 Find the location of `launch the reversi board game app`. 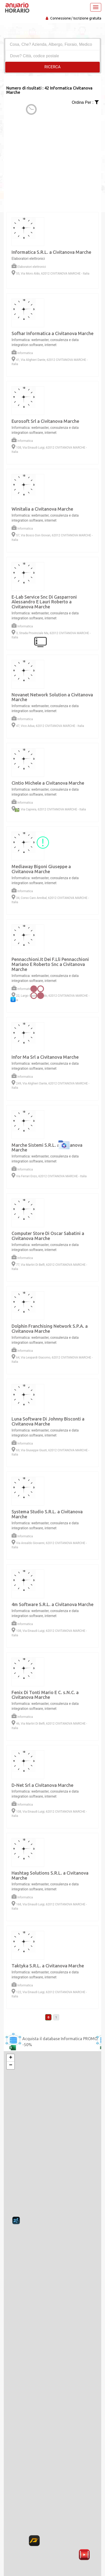

launch the reversi board game app is located at coordinates (37, 992).